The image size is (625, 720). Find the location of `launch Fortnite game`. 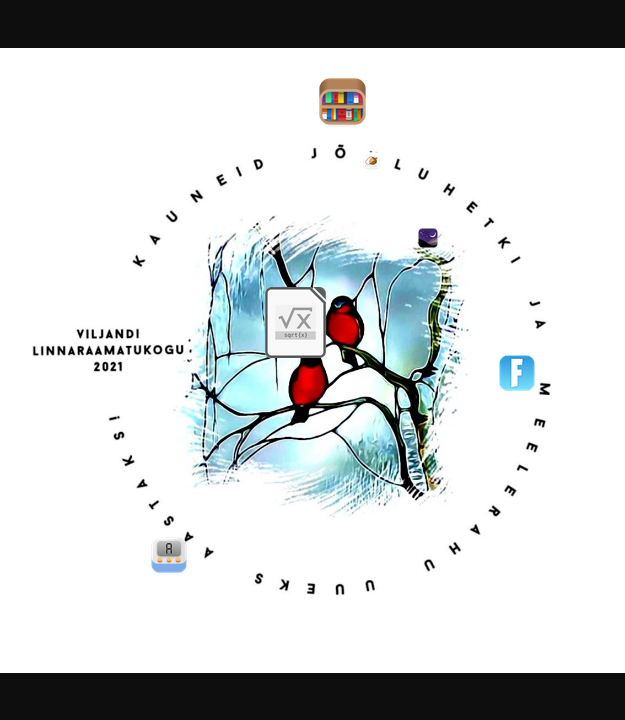

launch Fortnite game is located at coordinates (517, 373).